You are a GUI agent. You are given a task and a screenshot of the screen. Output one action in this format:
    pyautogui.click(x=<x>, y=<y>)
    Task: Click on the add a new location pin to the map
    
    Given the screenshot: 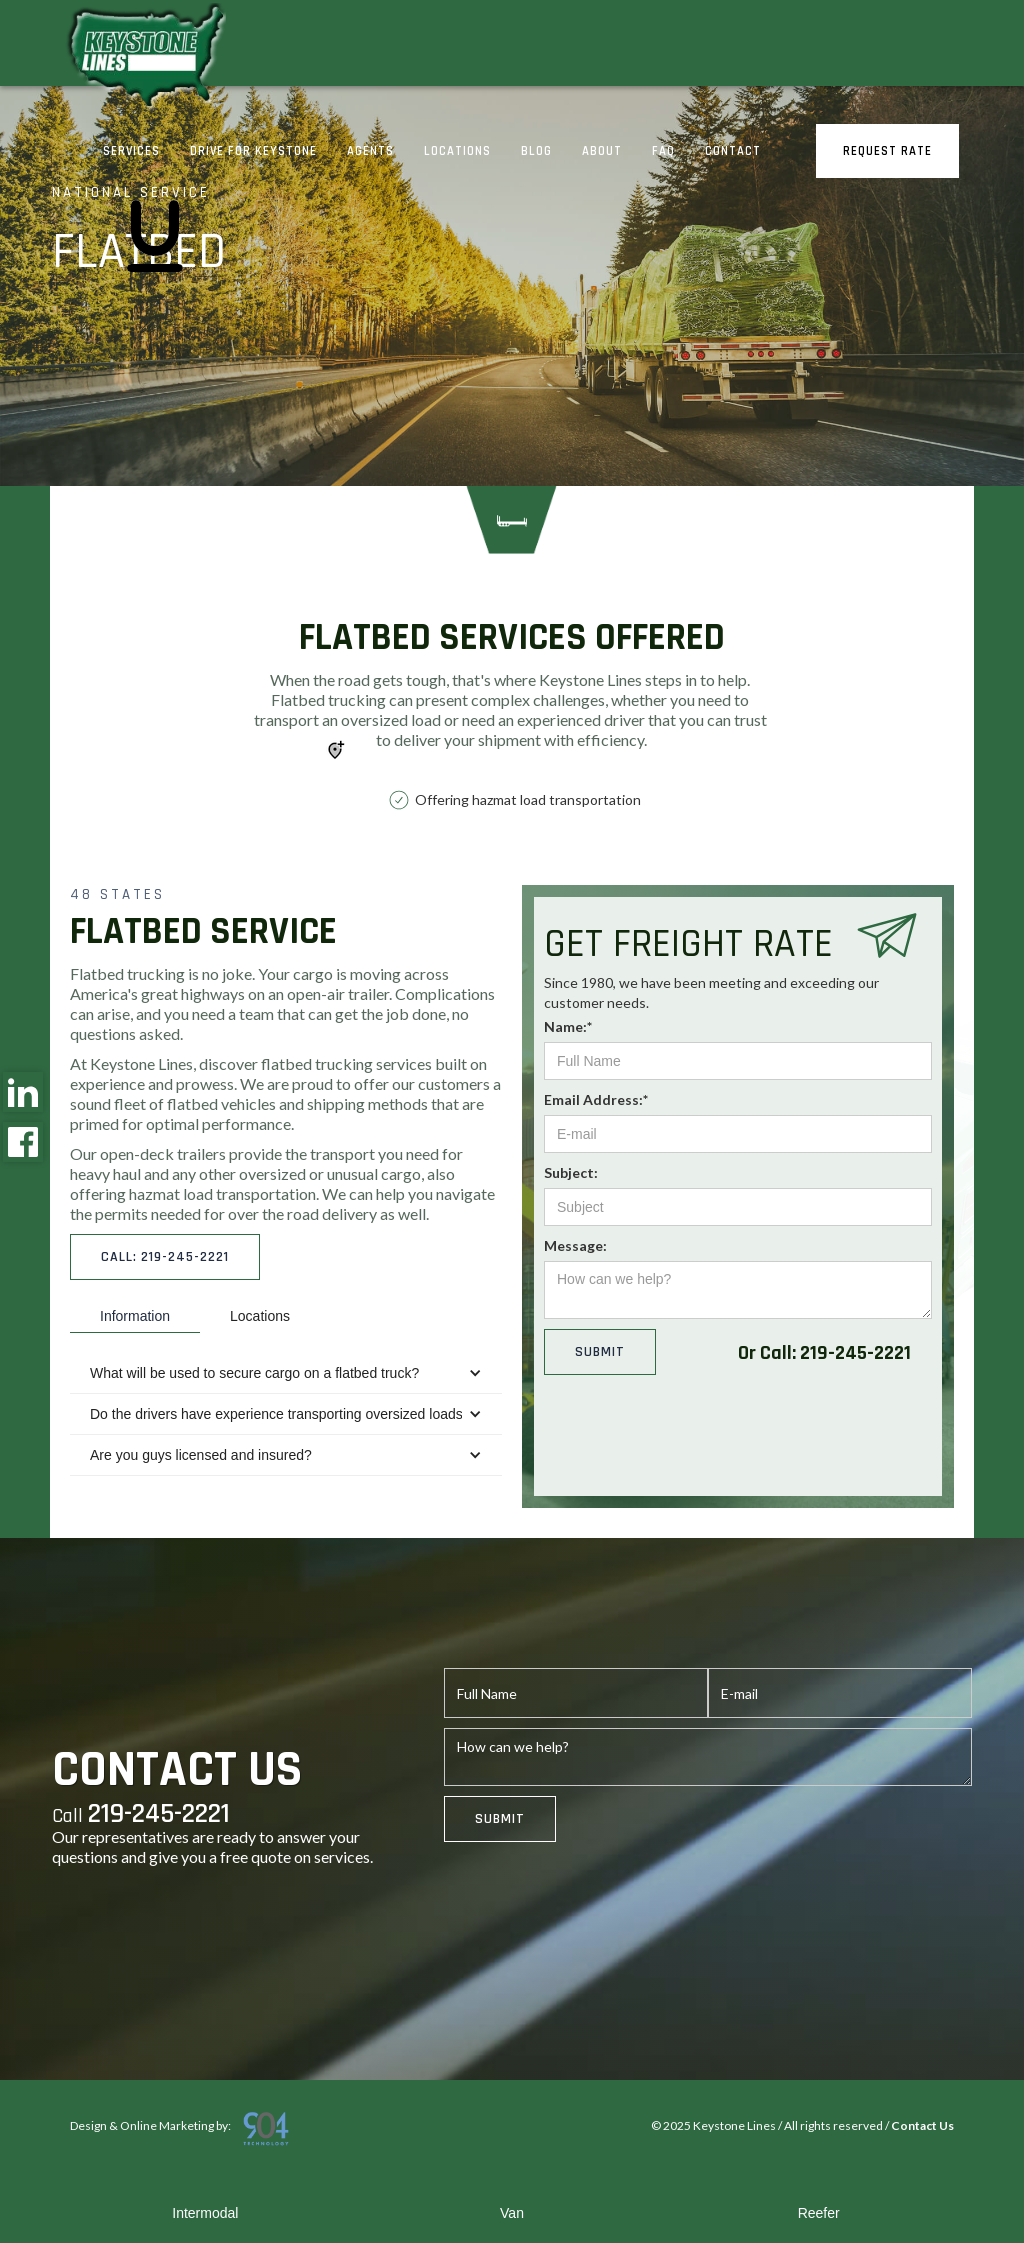 What is the action you would take?
    pyautogui.click(x=335, y=750)
    